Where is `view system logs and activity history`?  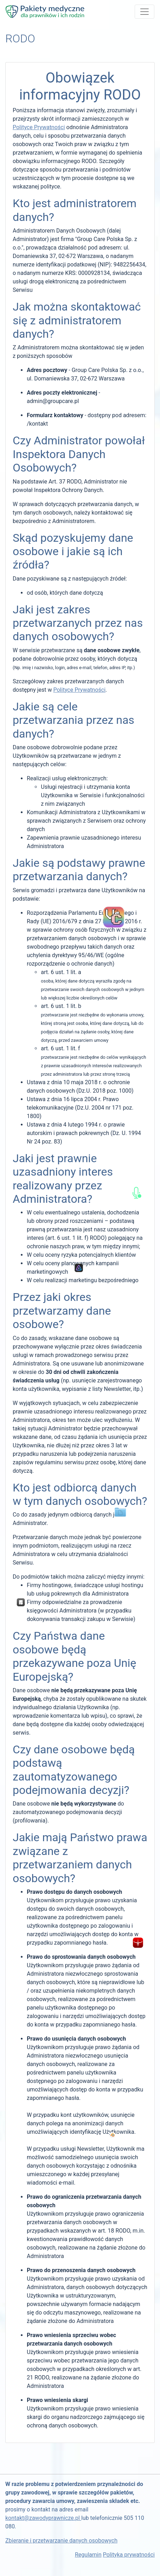
view system logs and activity history is located at coordinates (21, 1602).